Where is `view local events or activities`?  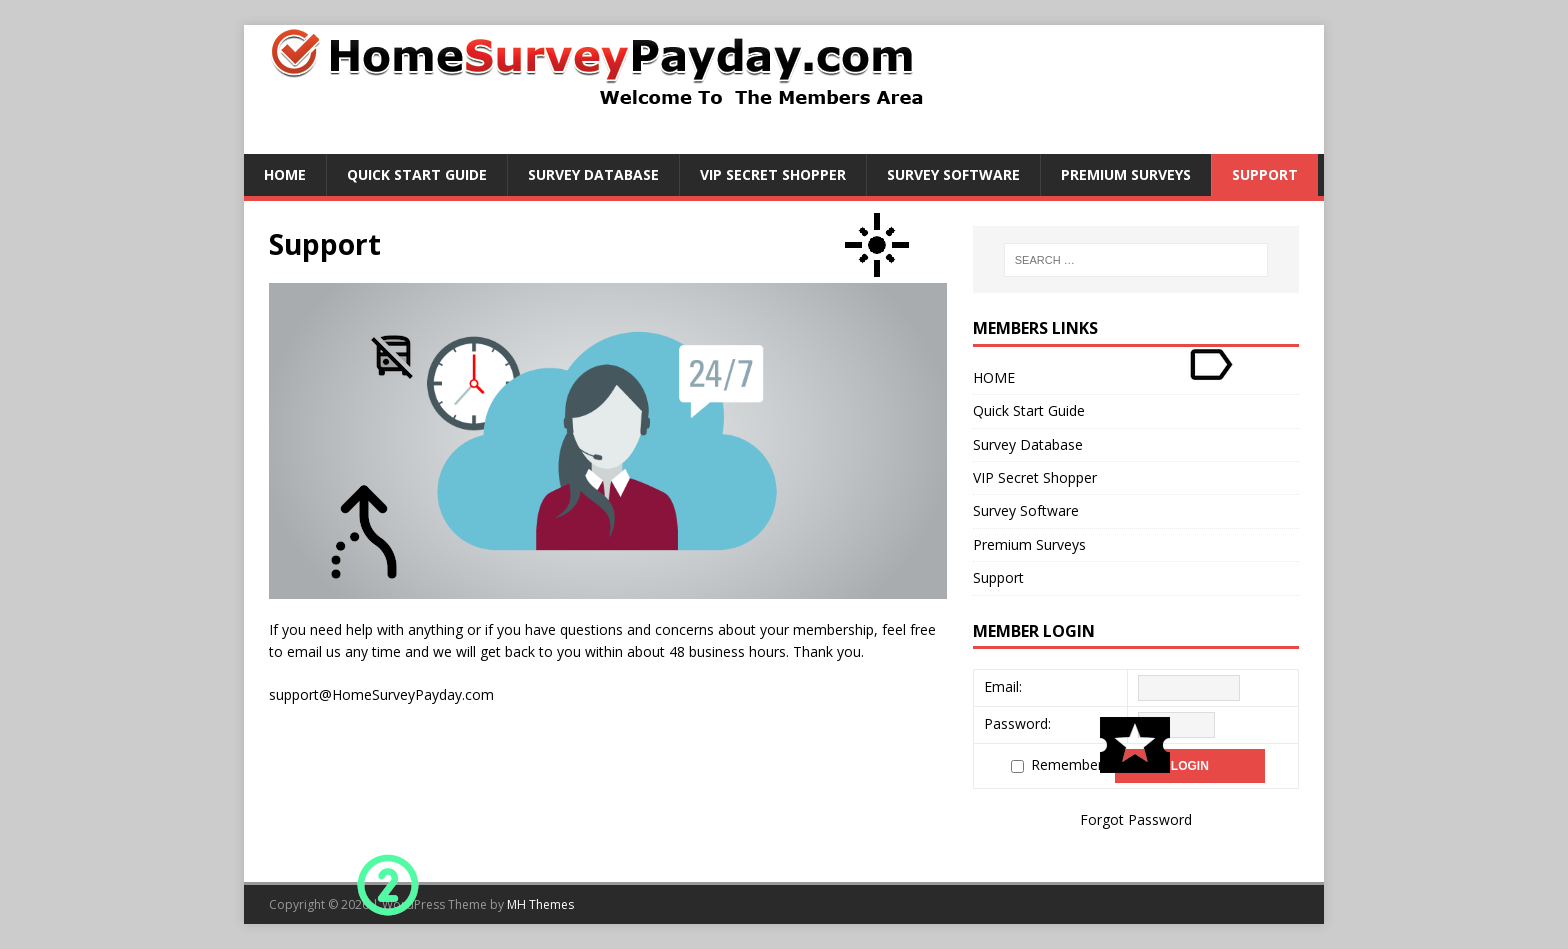 view local events or activities is located at coordinates (1135, 745).